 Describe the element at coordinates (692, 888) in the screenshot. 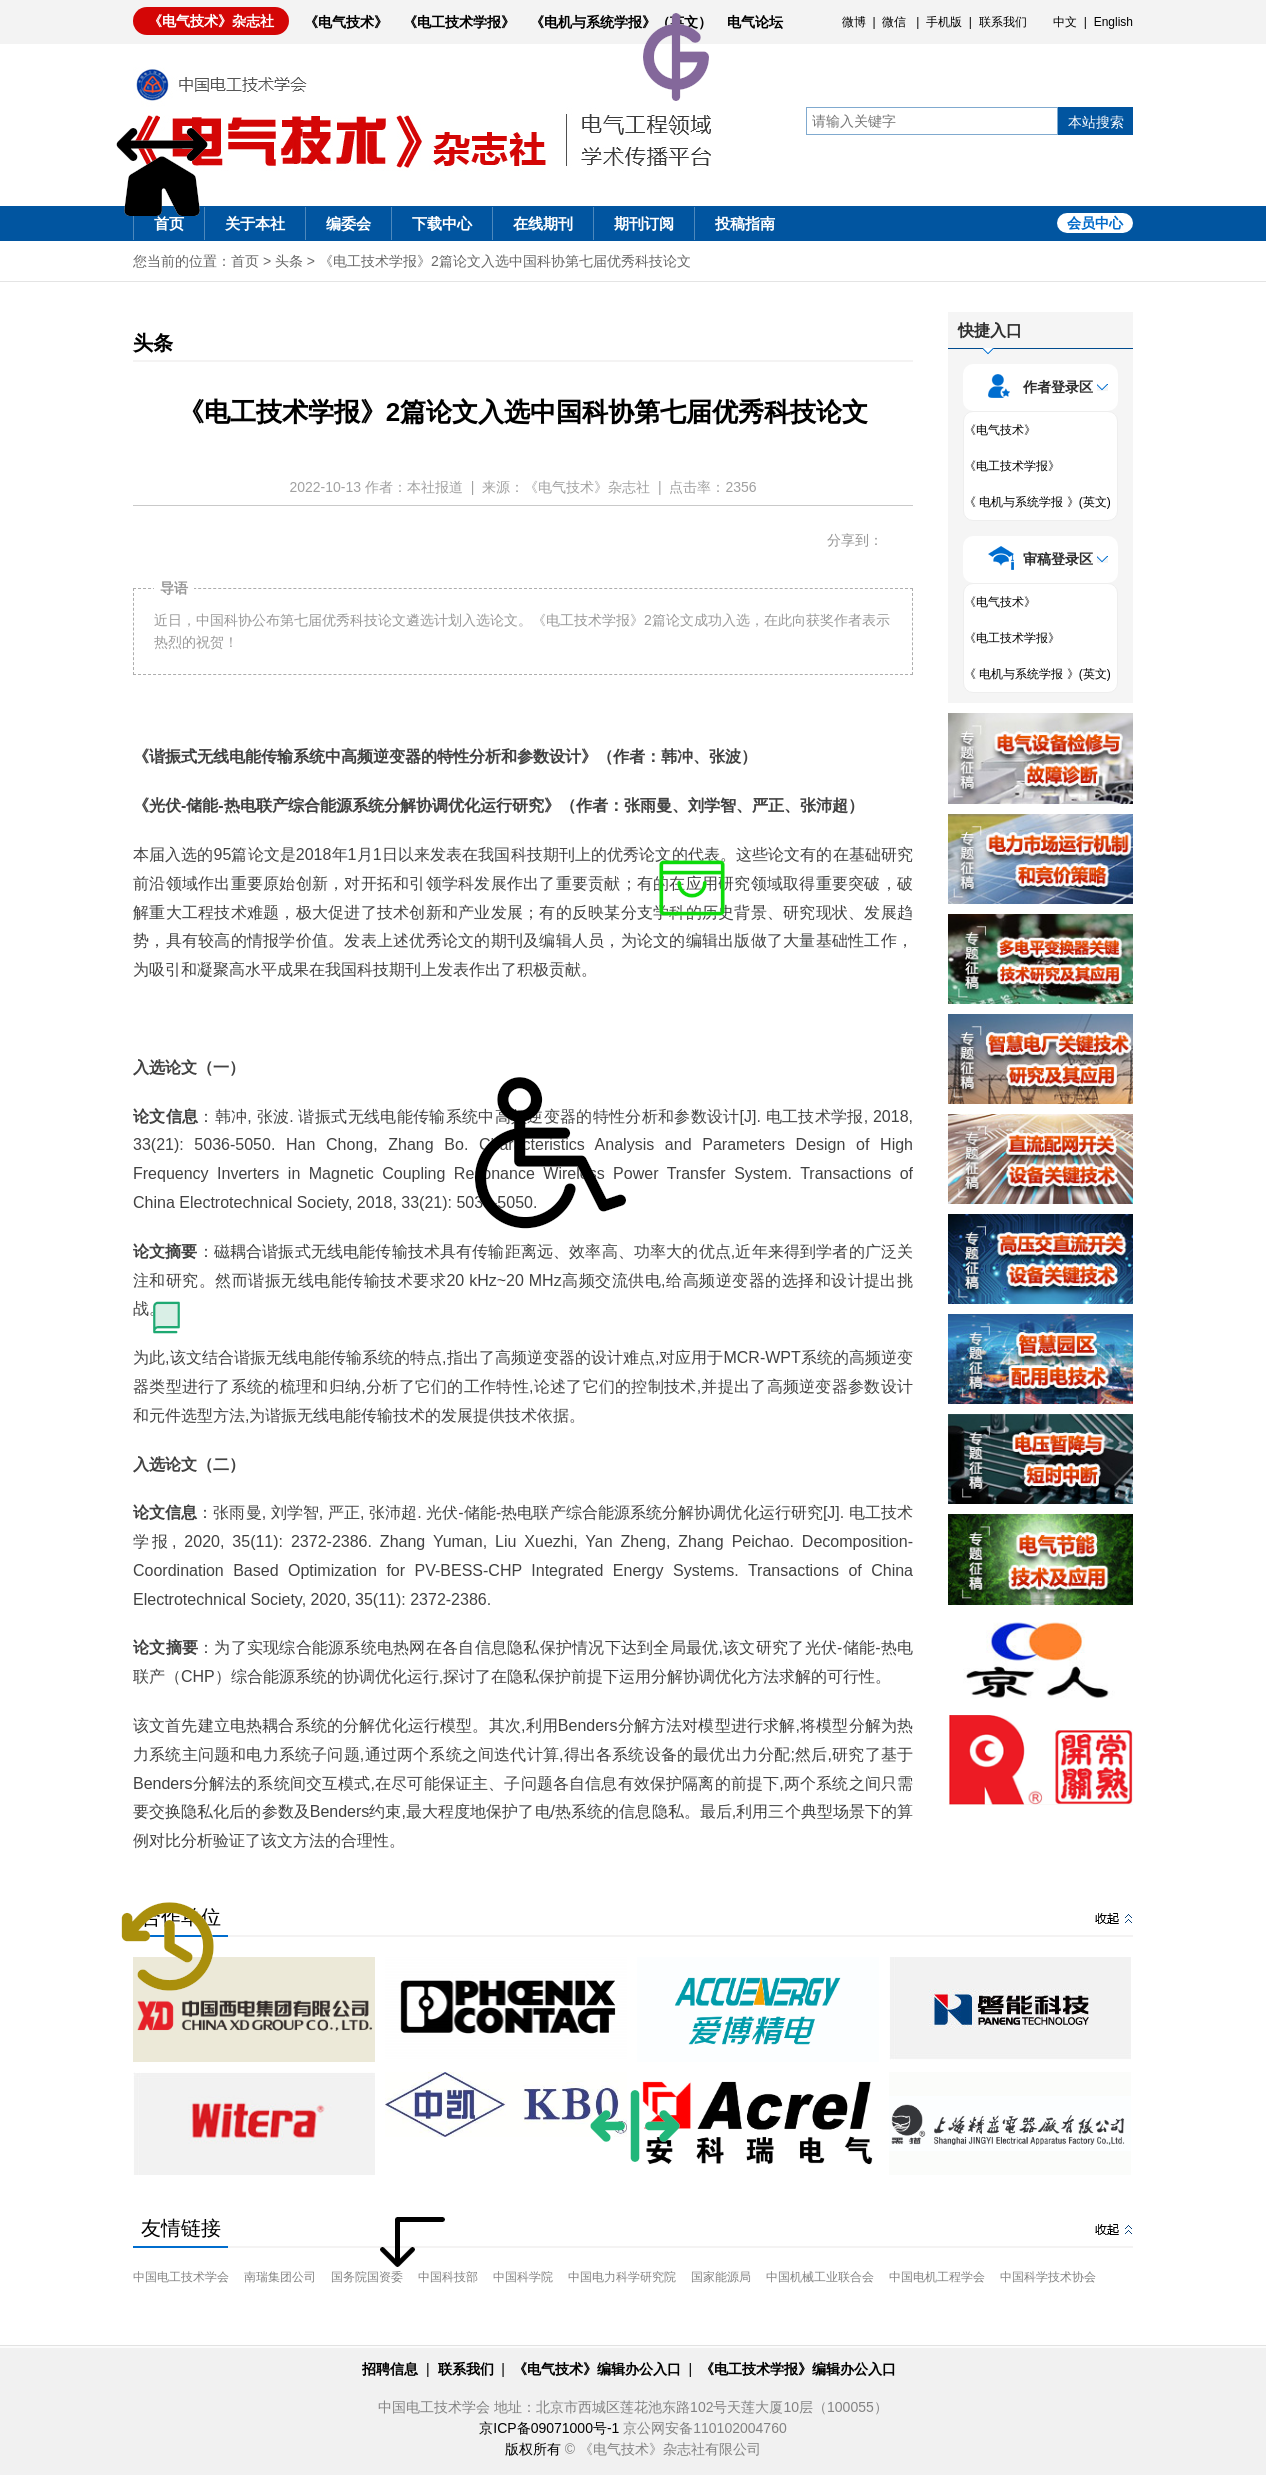

I see `view your shopping bag` at that location.